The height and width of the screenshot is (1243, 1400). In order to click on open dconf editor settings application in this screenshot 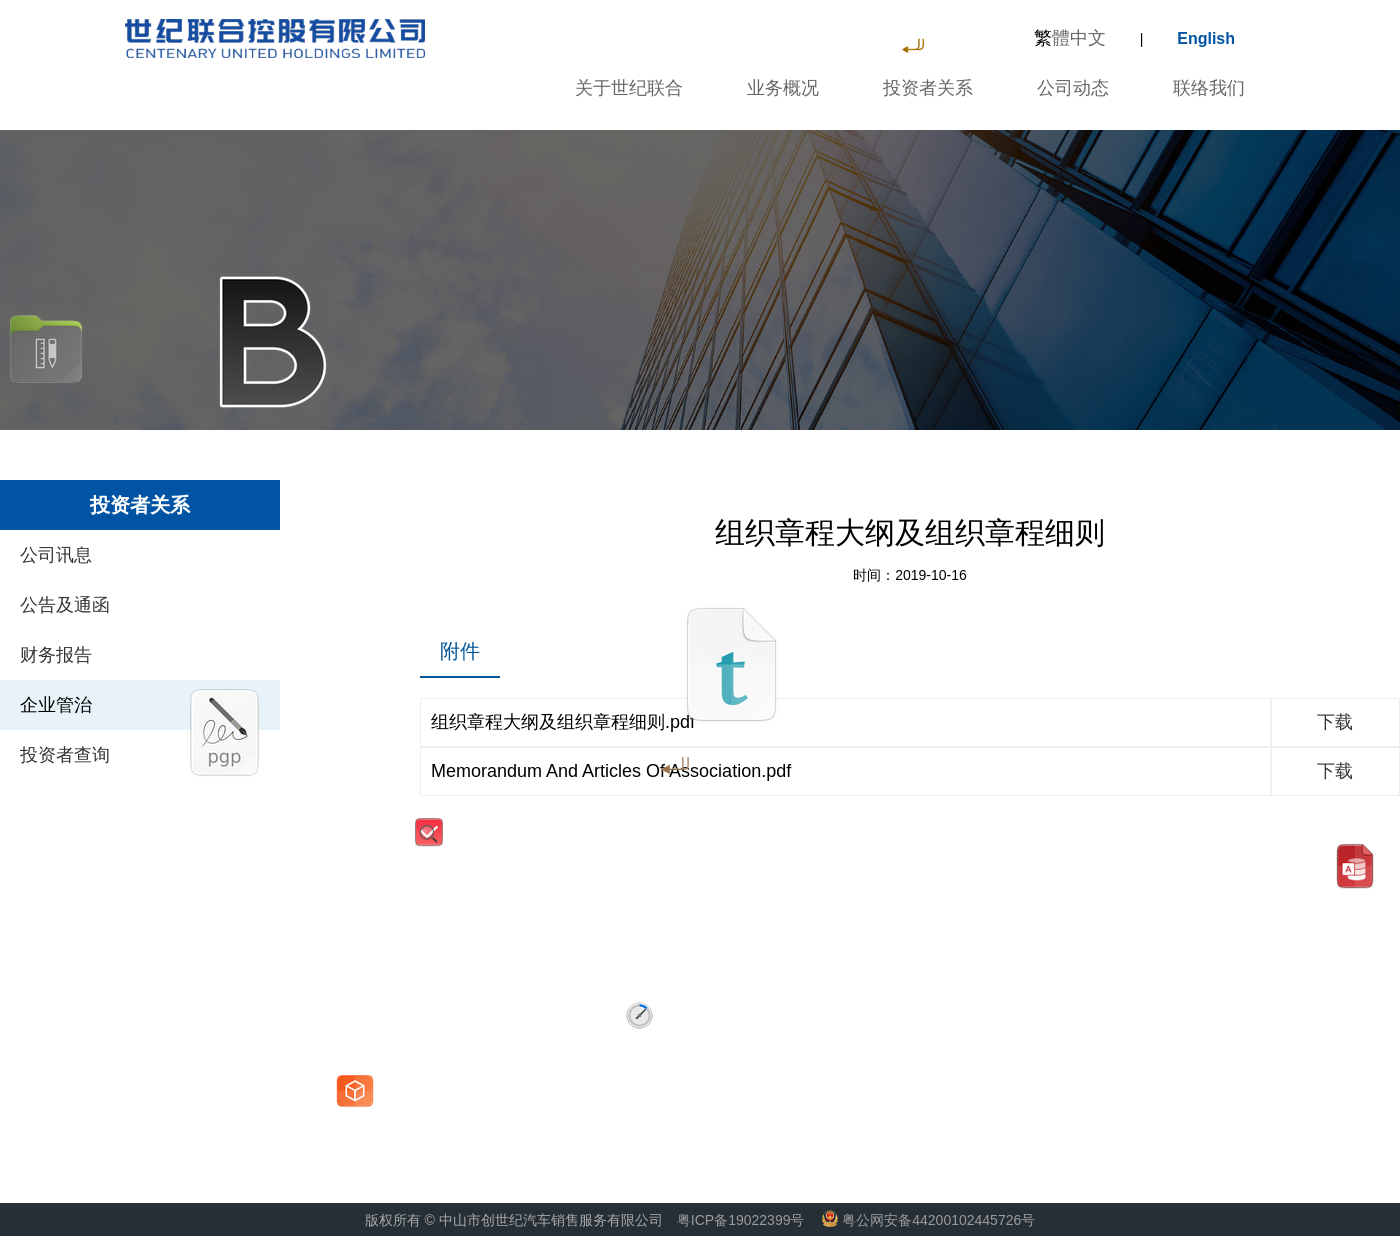, I will do `click(429, 832)`.